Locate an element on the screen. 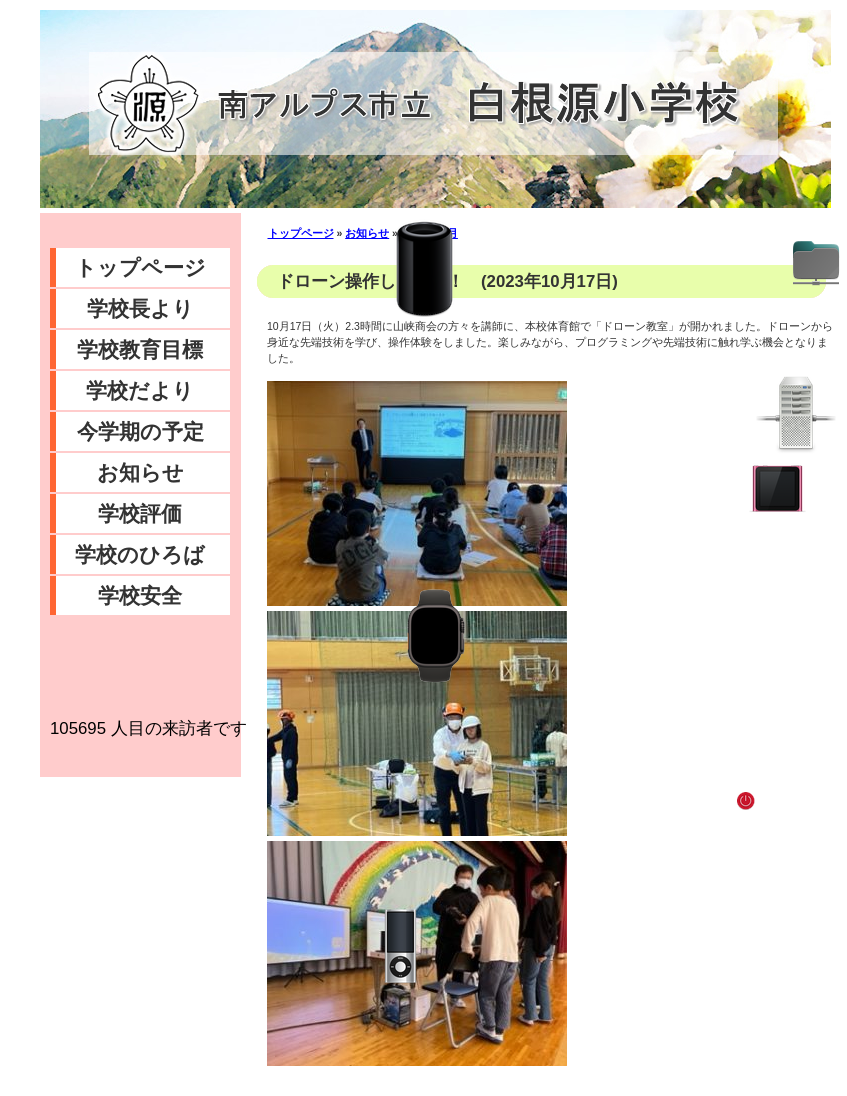 The image size is (847, 1096). apple watch device icon is located at coordinates (435, 636).